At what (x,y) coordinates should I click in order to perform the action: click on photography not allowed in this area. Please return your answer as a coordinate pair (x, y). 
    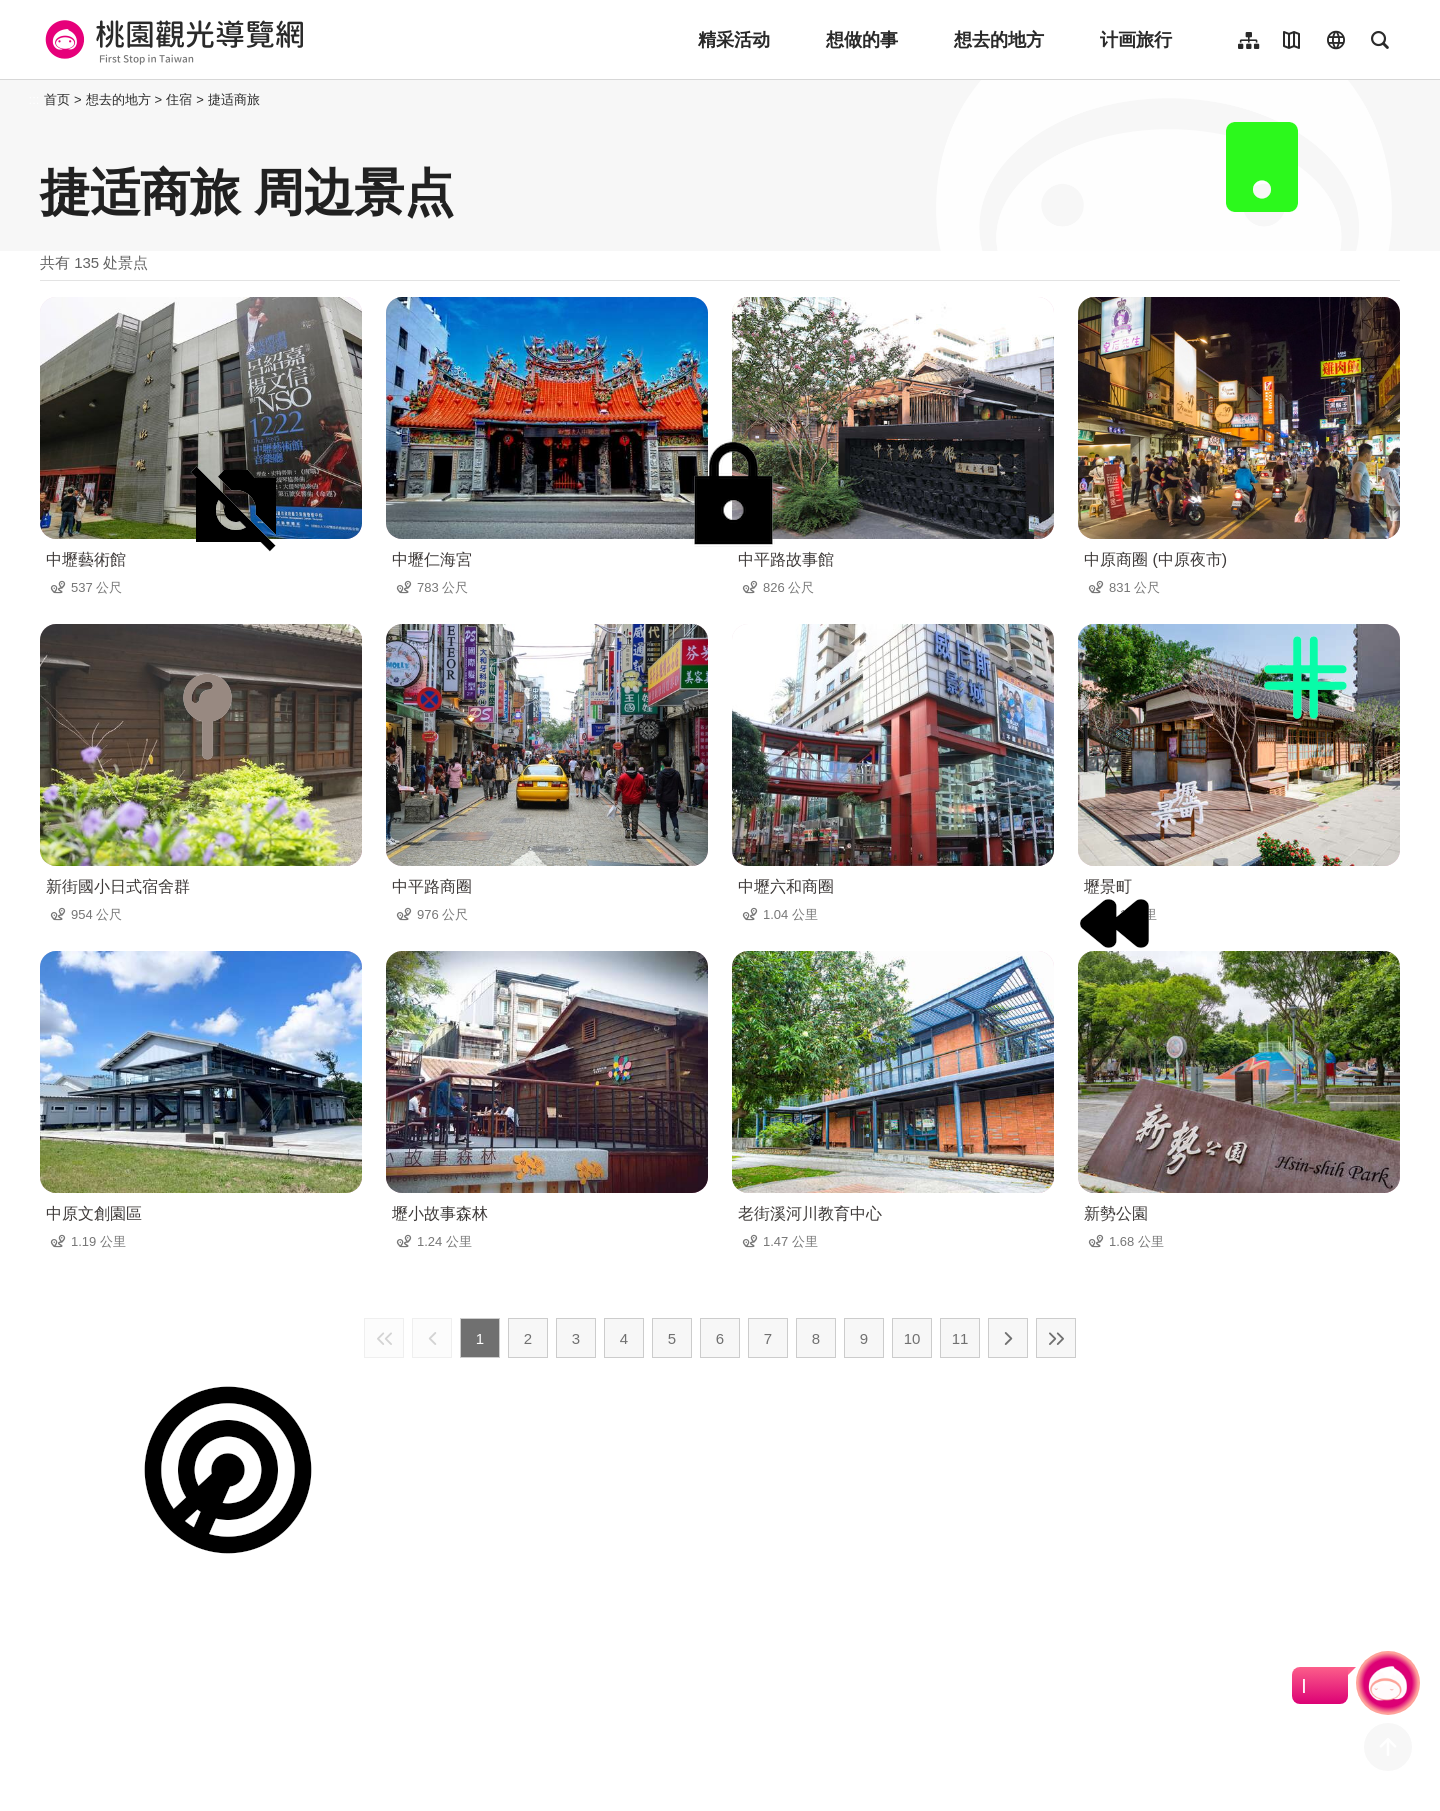
    Looking at the image, I should click on (236, 506).